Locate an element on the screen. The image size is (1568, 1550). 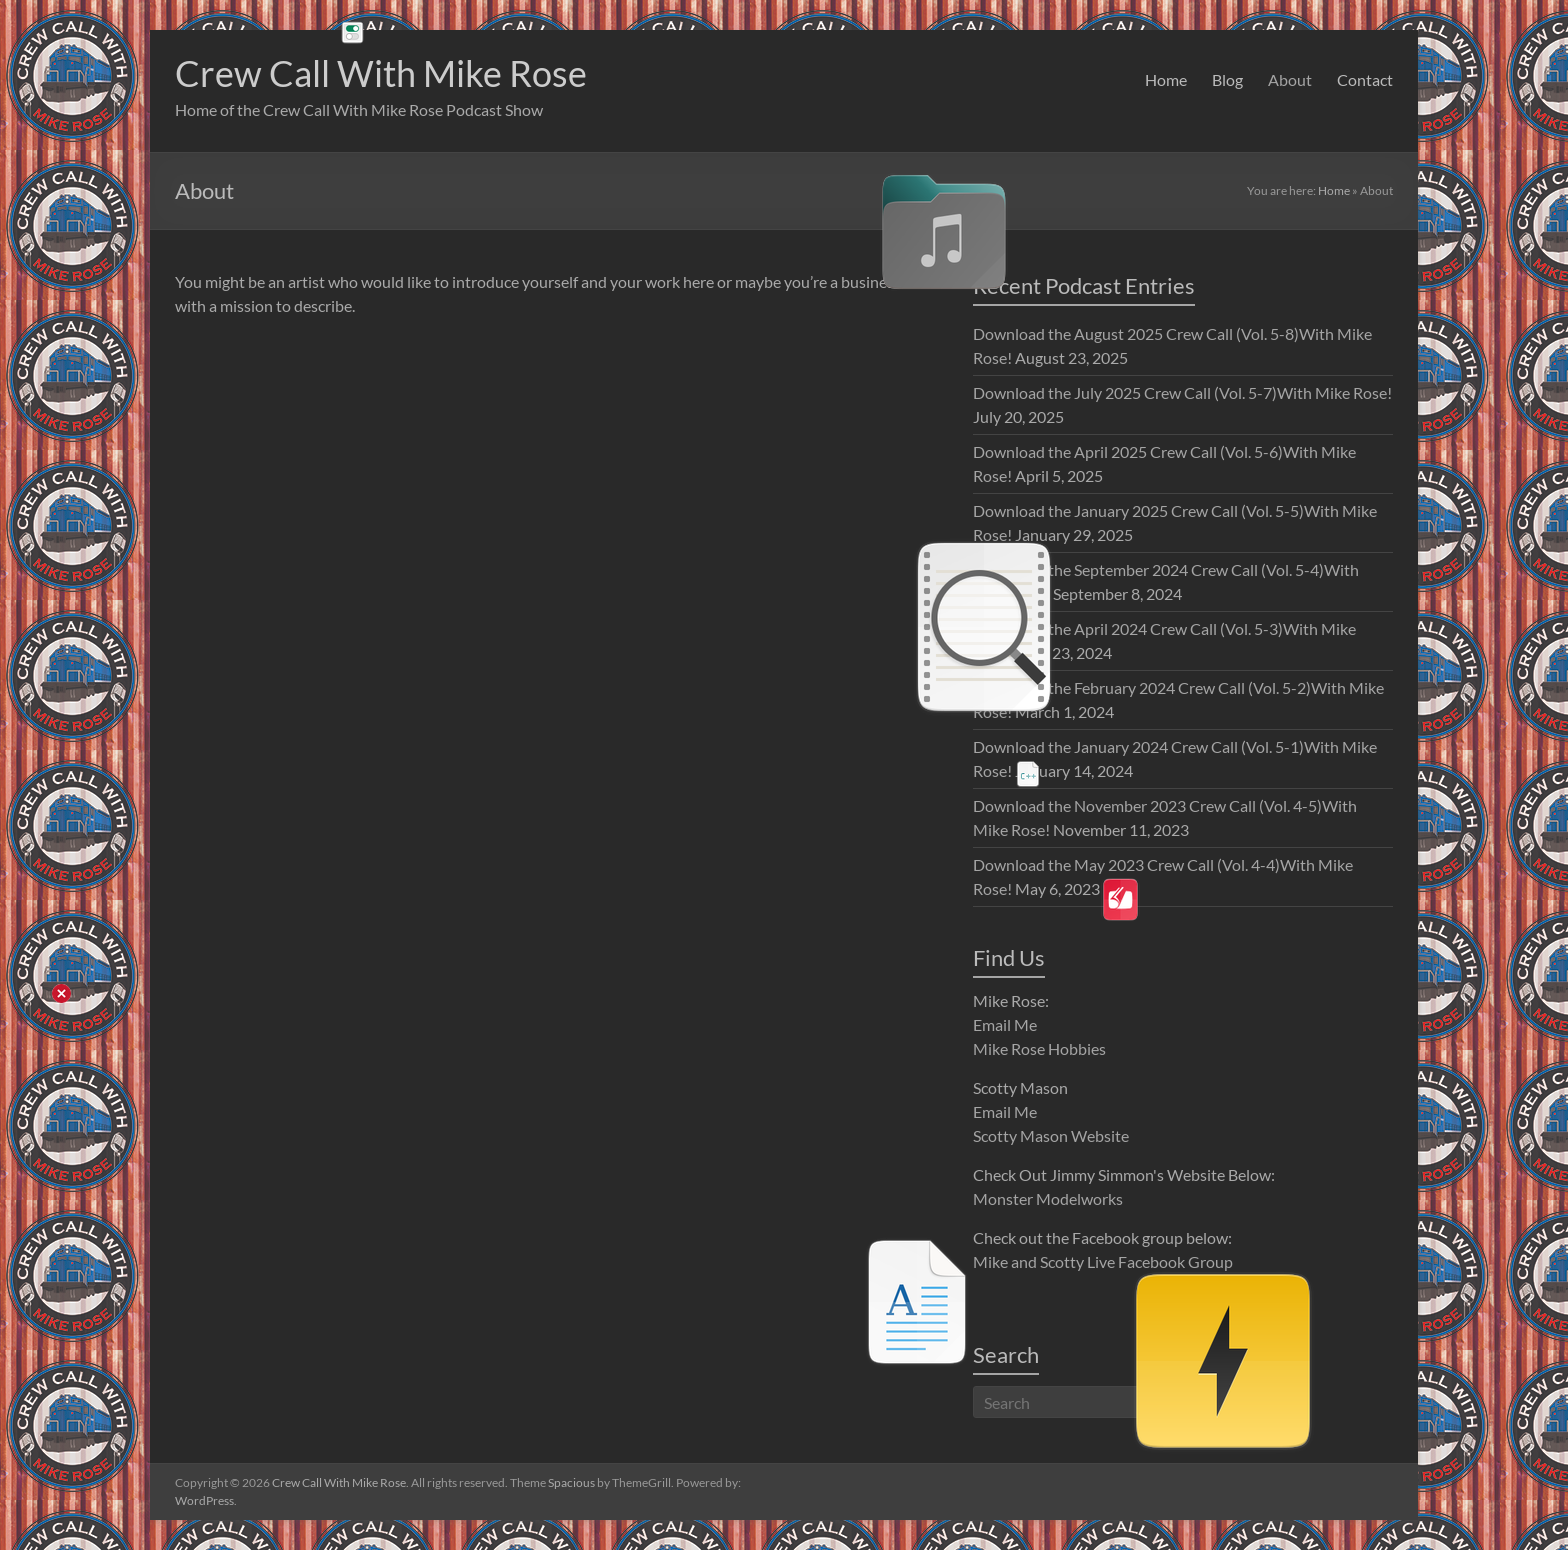
open a word processing document is located at coordinates (917, 1302).